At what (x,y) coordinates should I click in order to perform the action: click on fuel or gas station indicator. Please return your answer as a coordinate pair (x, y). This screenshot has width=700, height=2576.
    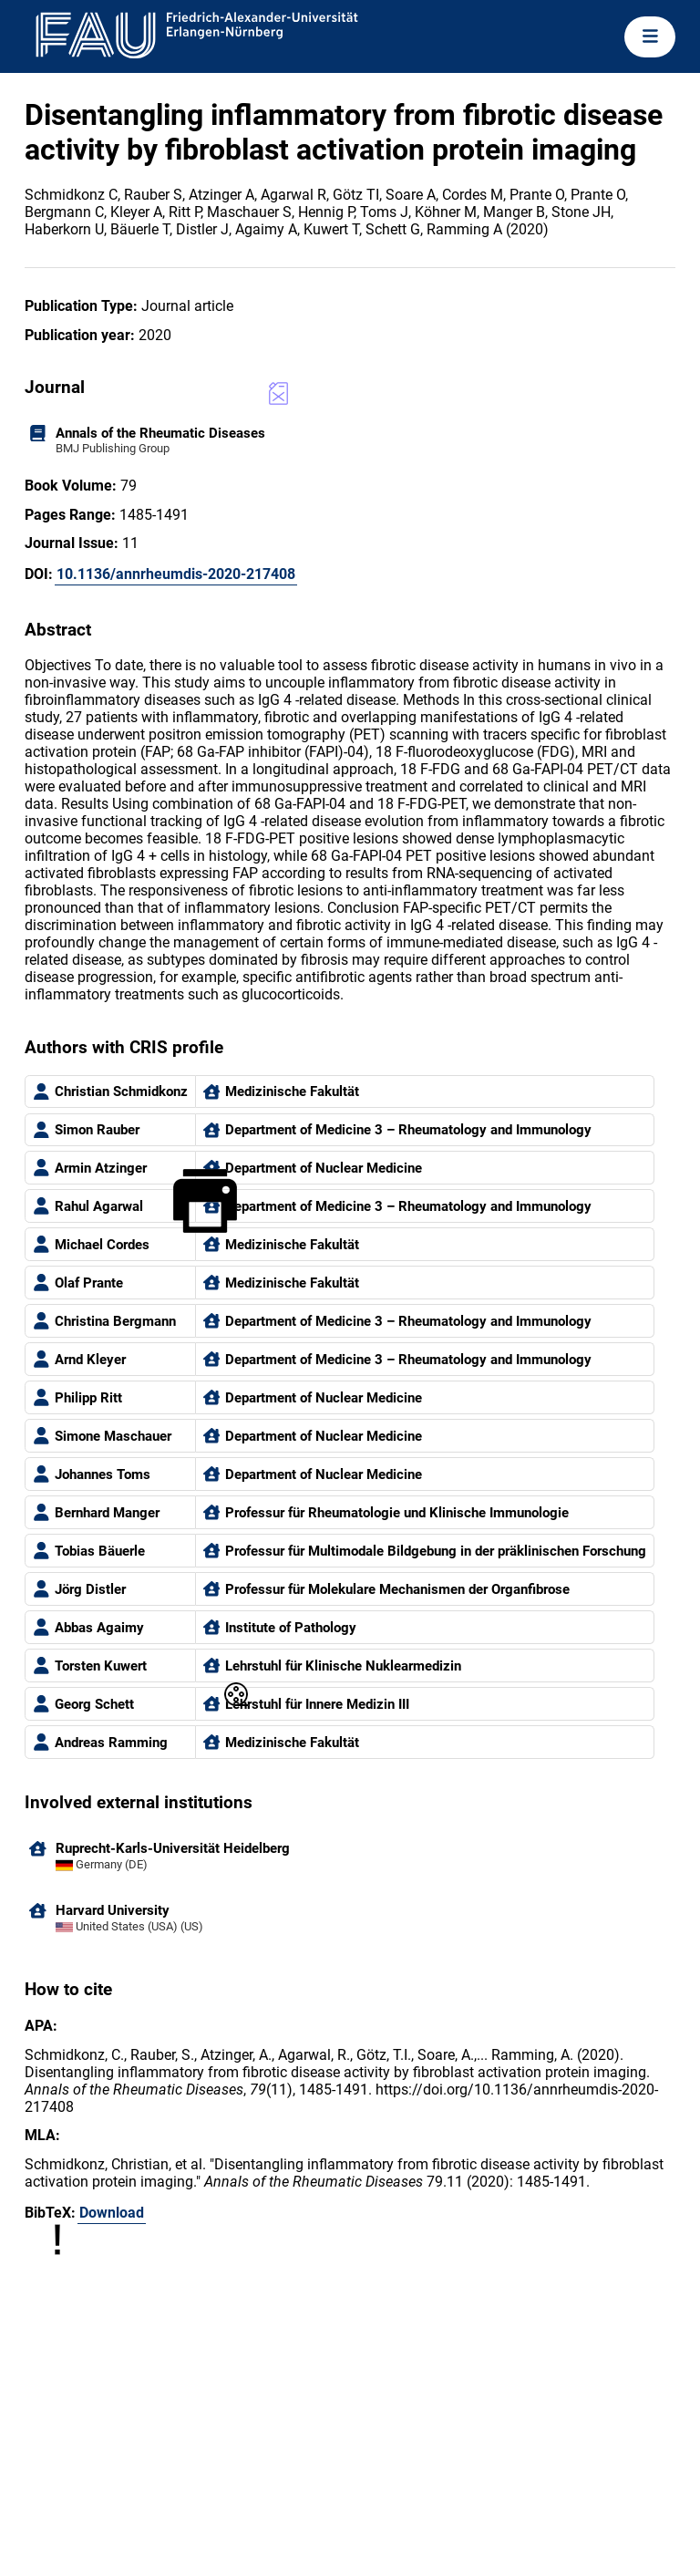
    Looking at the image, I should click on (278, 393).